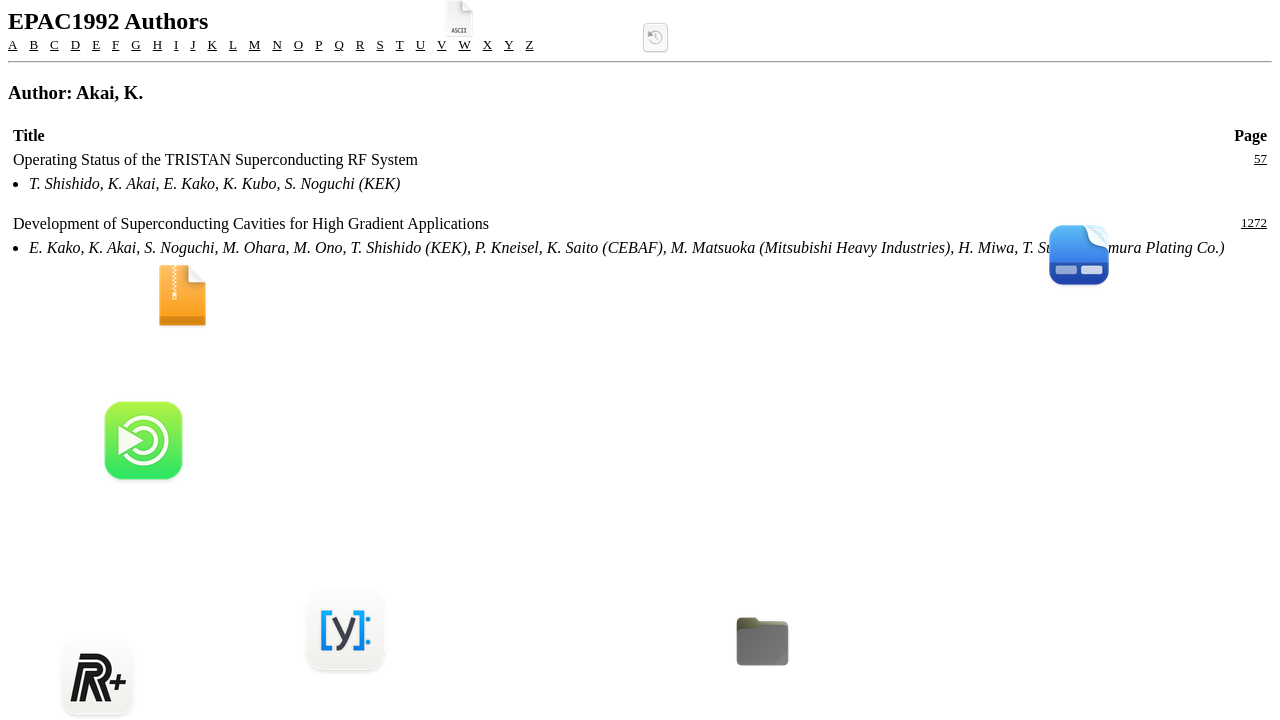 The width and height of the screenshot is (1280, 720). I want to click on open xfce4 taskbar settings, so click(1079, 255).